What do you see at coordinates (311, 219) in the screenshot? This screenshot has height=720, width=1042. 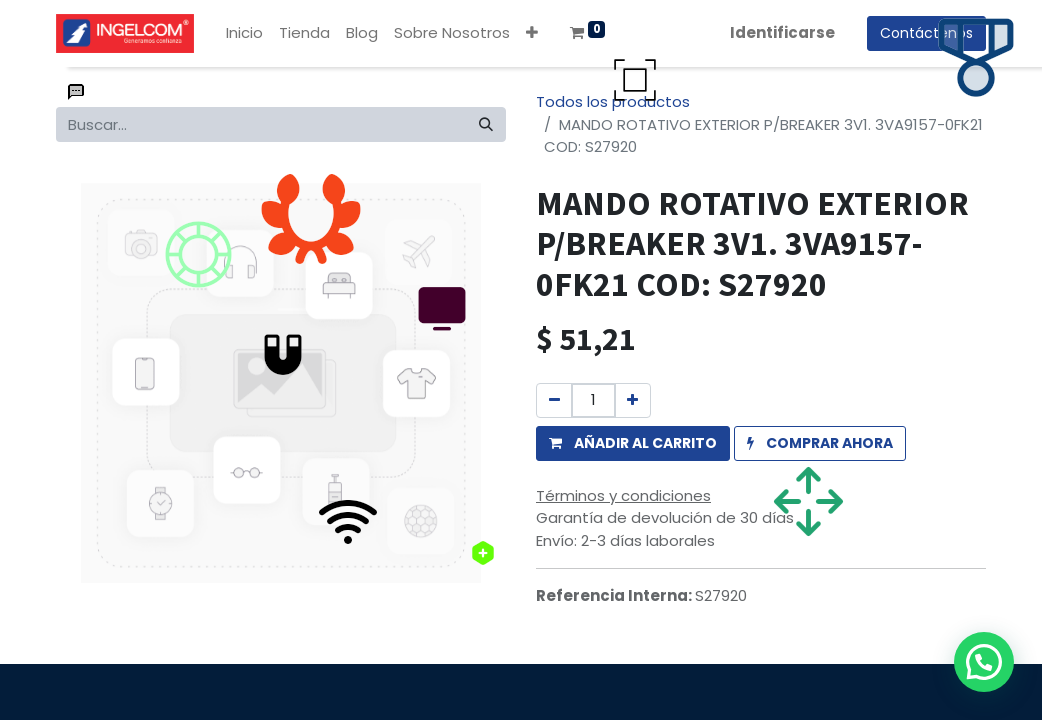 I see `view achievements or awards` at bounding box center [311, 219].